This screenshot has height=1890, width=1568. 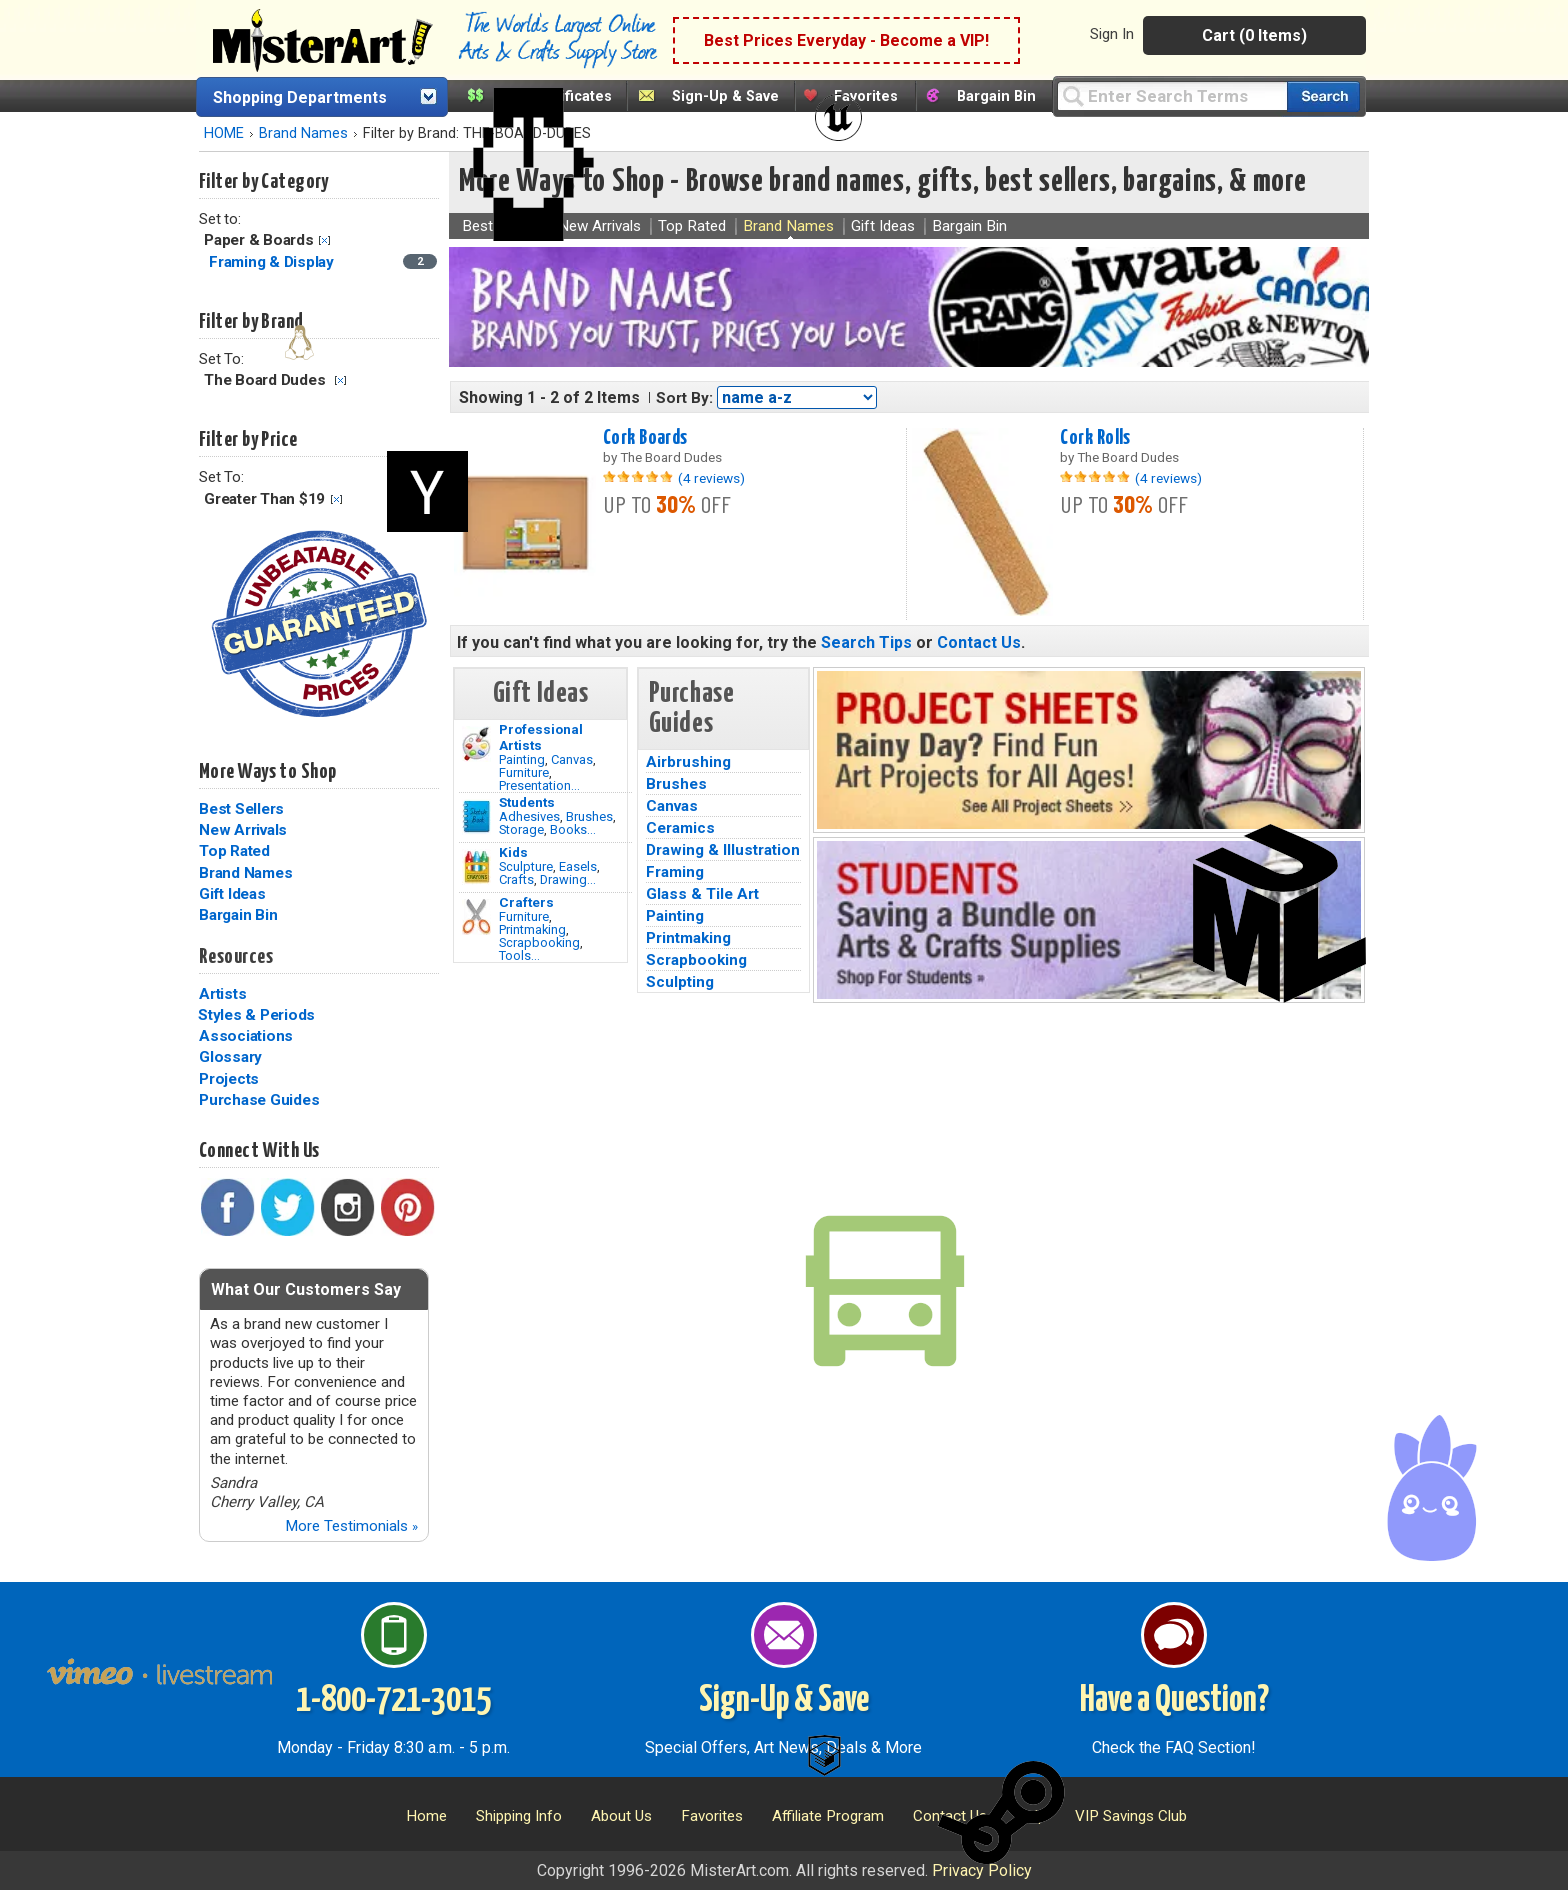 I want to click on htmlacademy brand logo, so click(x=824, y=1755).